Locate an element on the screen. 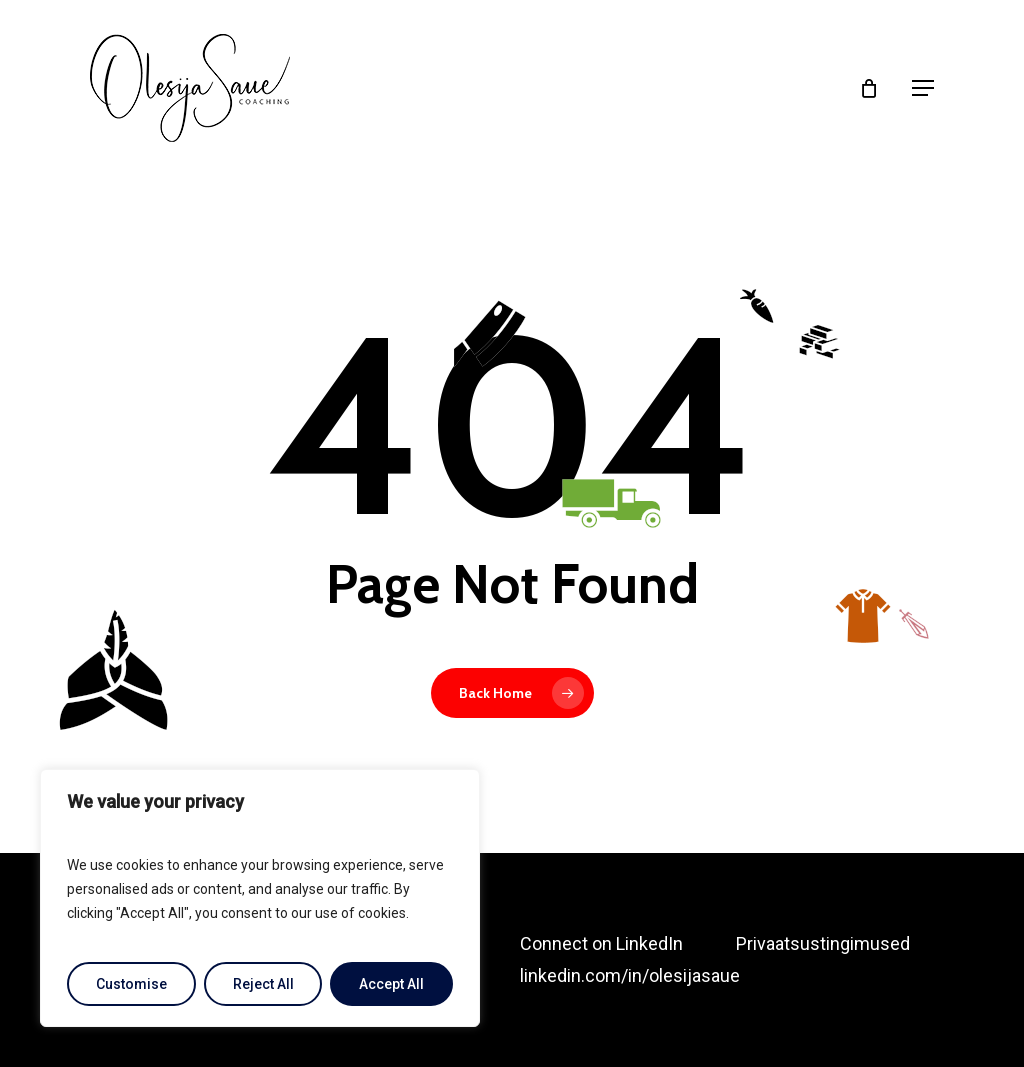 The image size is (1024, 1067). select the meat cleaver weapon or tool is located at coordinates (490, 336).